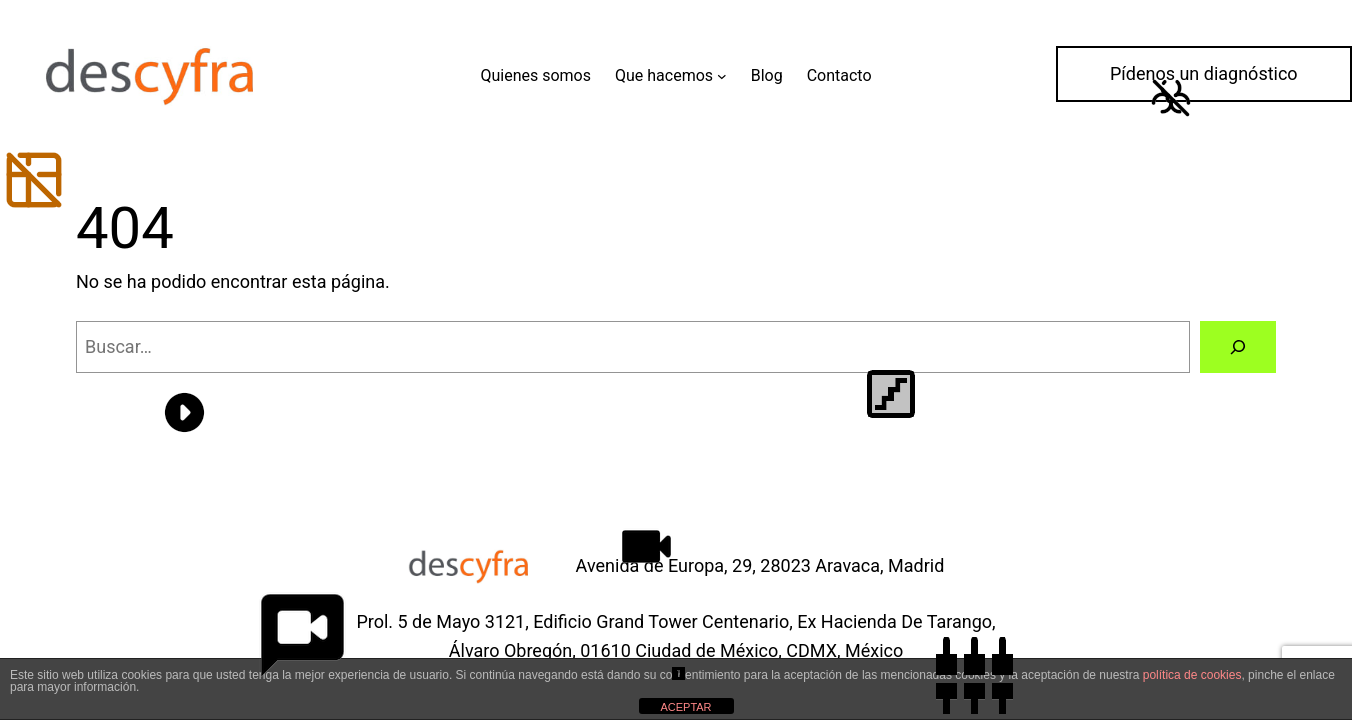  What do you see at coordinates (678, 673) in the screenshot?
I see `select option one or first item` at bounding box center [678, 673].